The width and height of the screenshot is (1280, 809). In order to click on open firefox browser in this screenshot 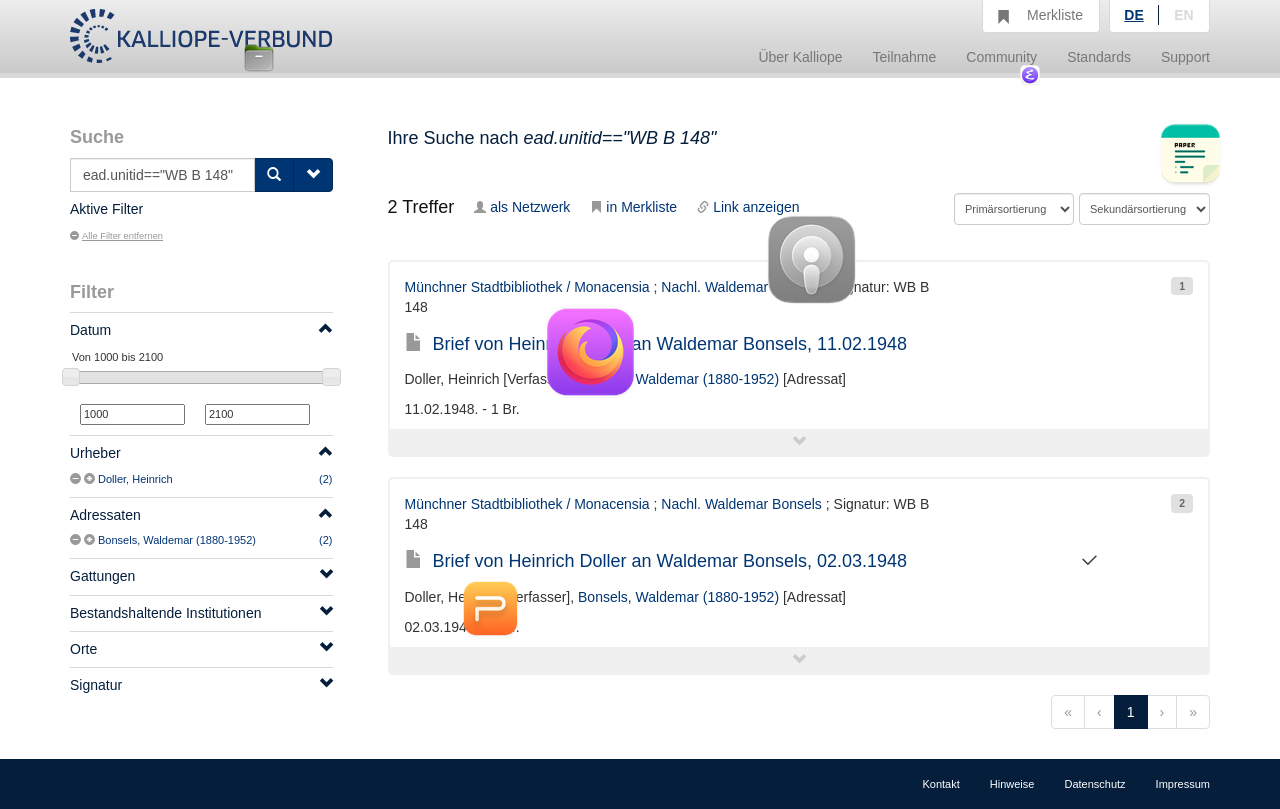, I will do `click(590, 350)`.